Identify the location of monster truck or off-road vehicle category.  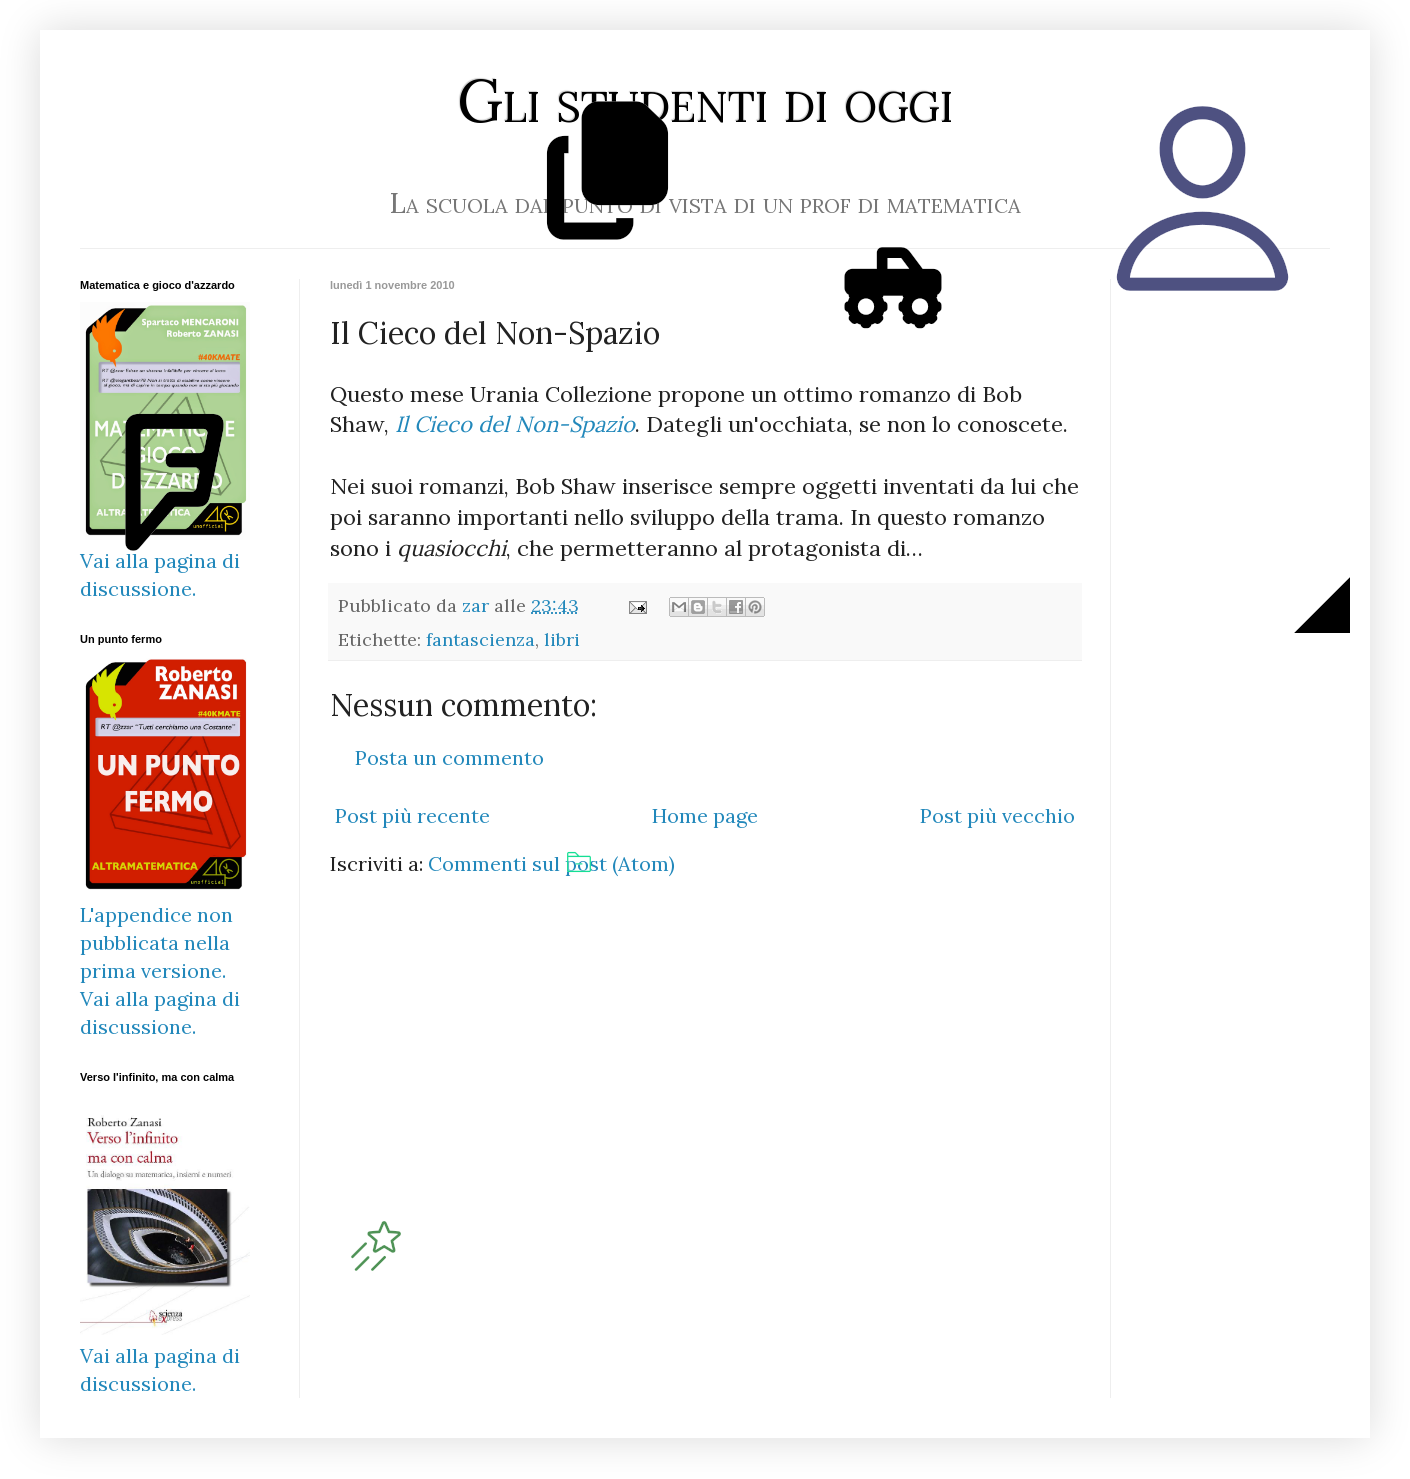
(893, 285).